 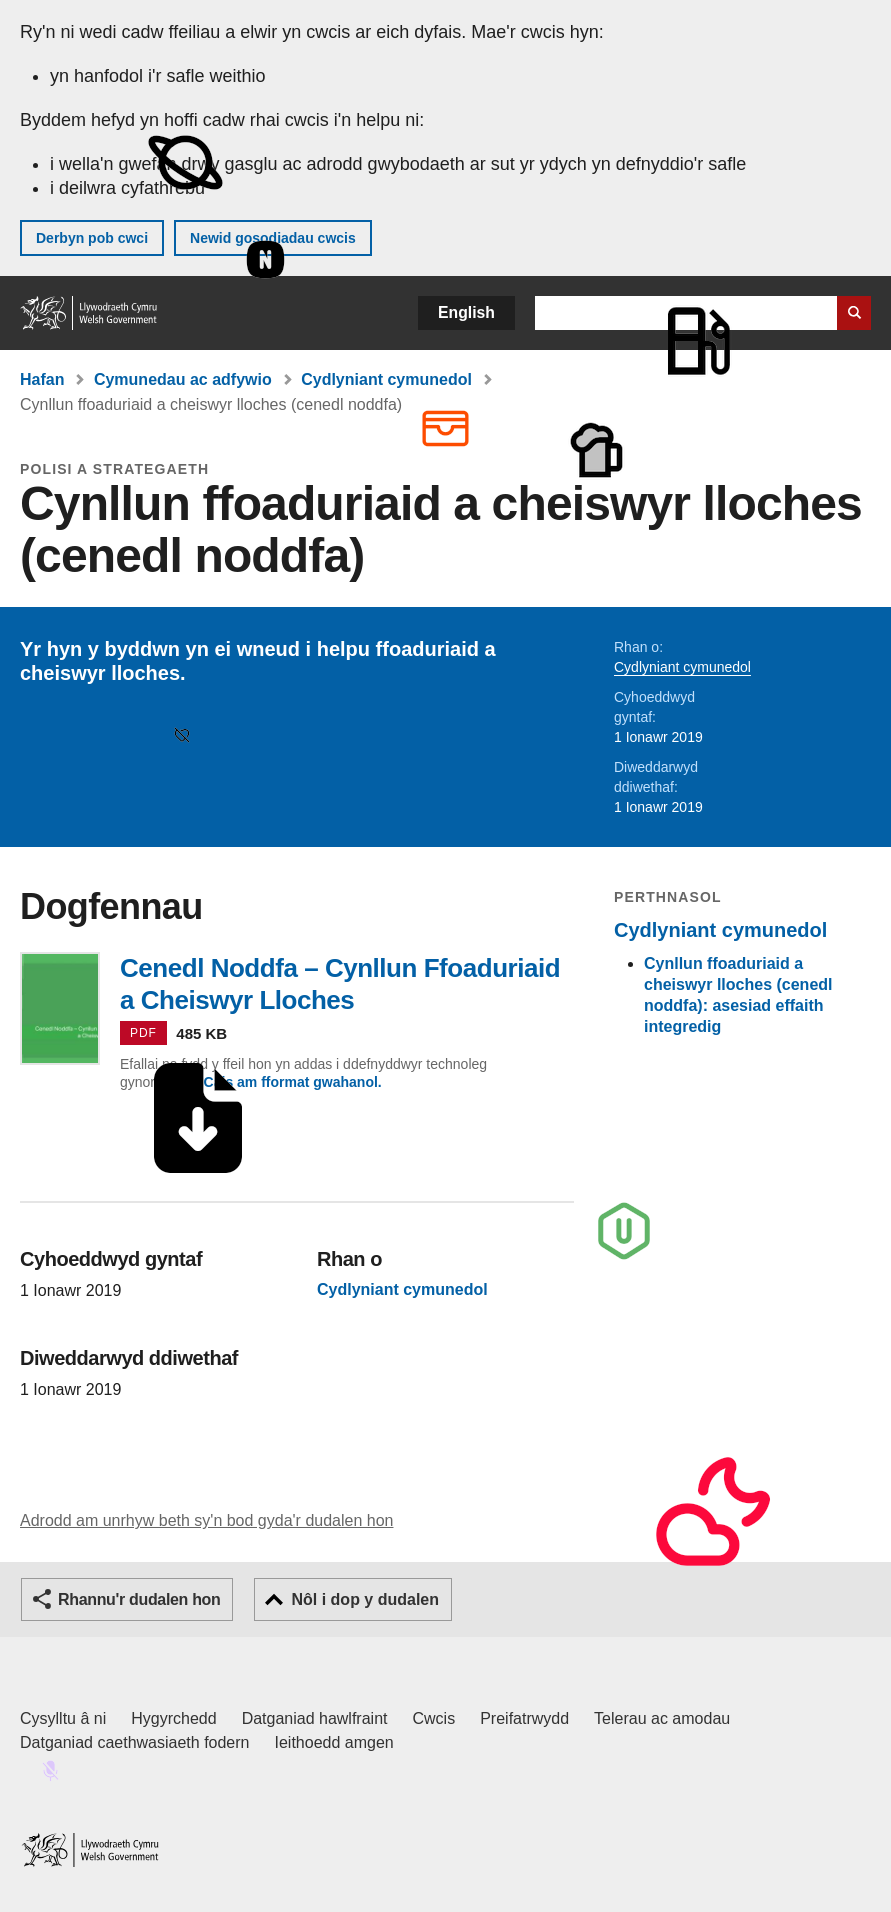 I want to click on access your wallet or saved payment methods, so click(x=445, y=428).